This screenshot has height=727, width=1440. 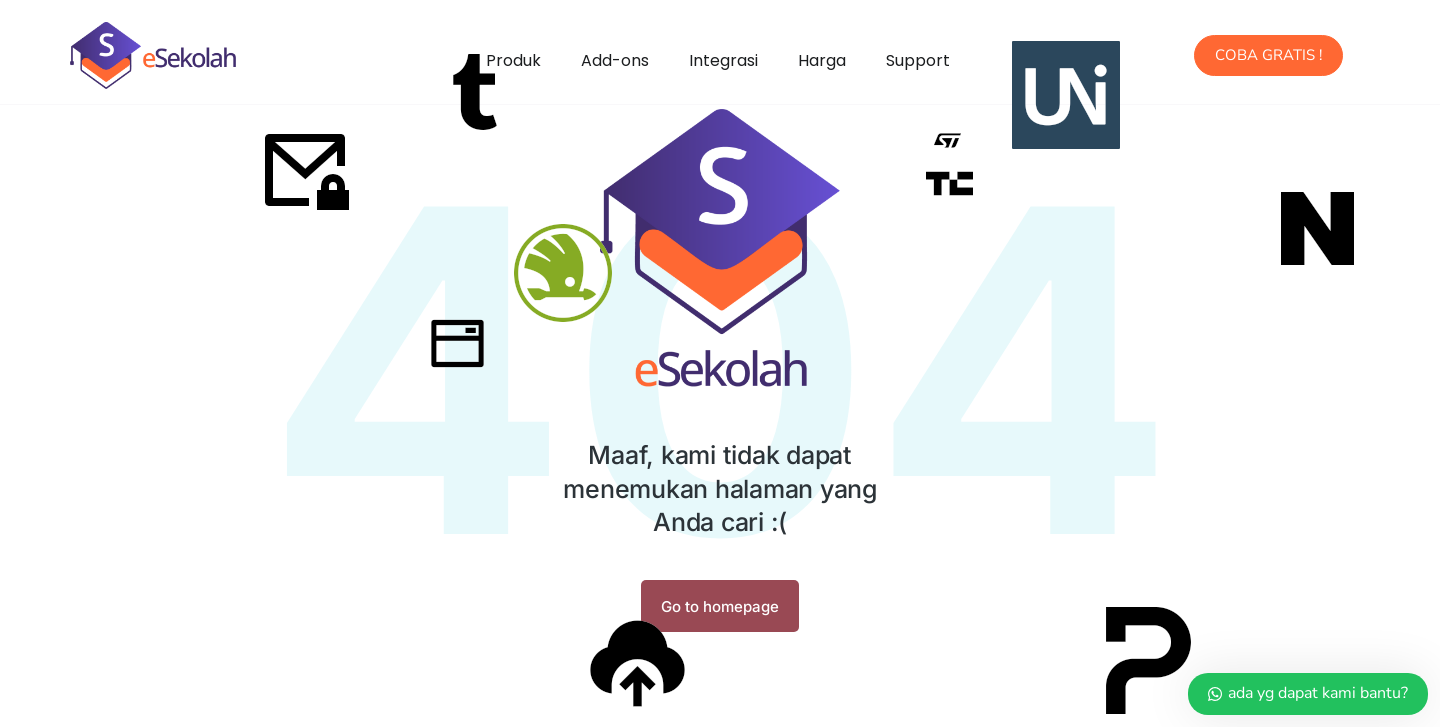 What do you see at coordinates (637, 663) in the screenshot?
I see `upload file to cloud storage` at bounding box center [637, 663].